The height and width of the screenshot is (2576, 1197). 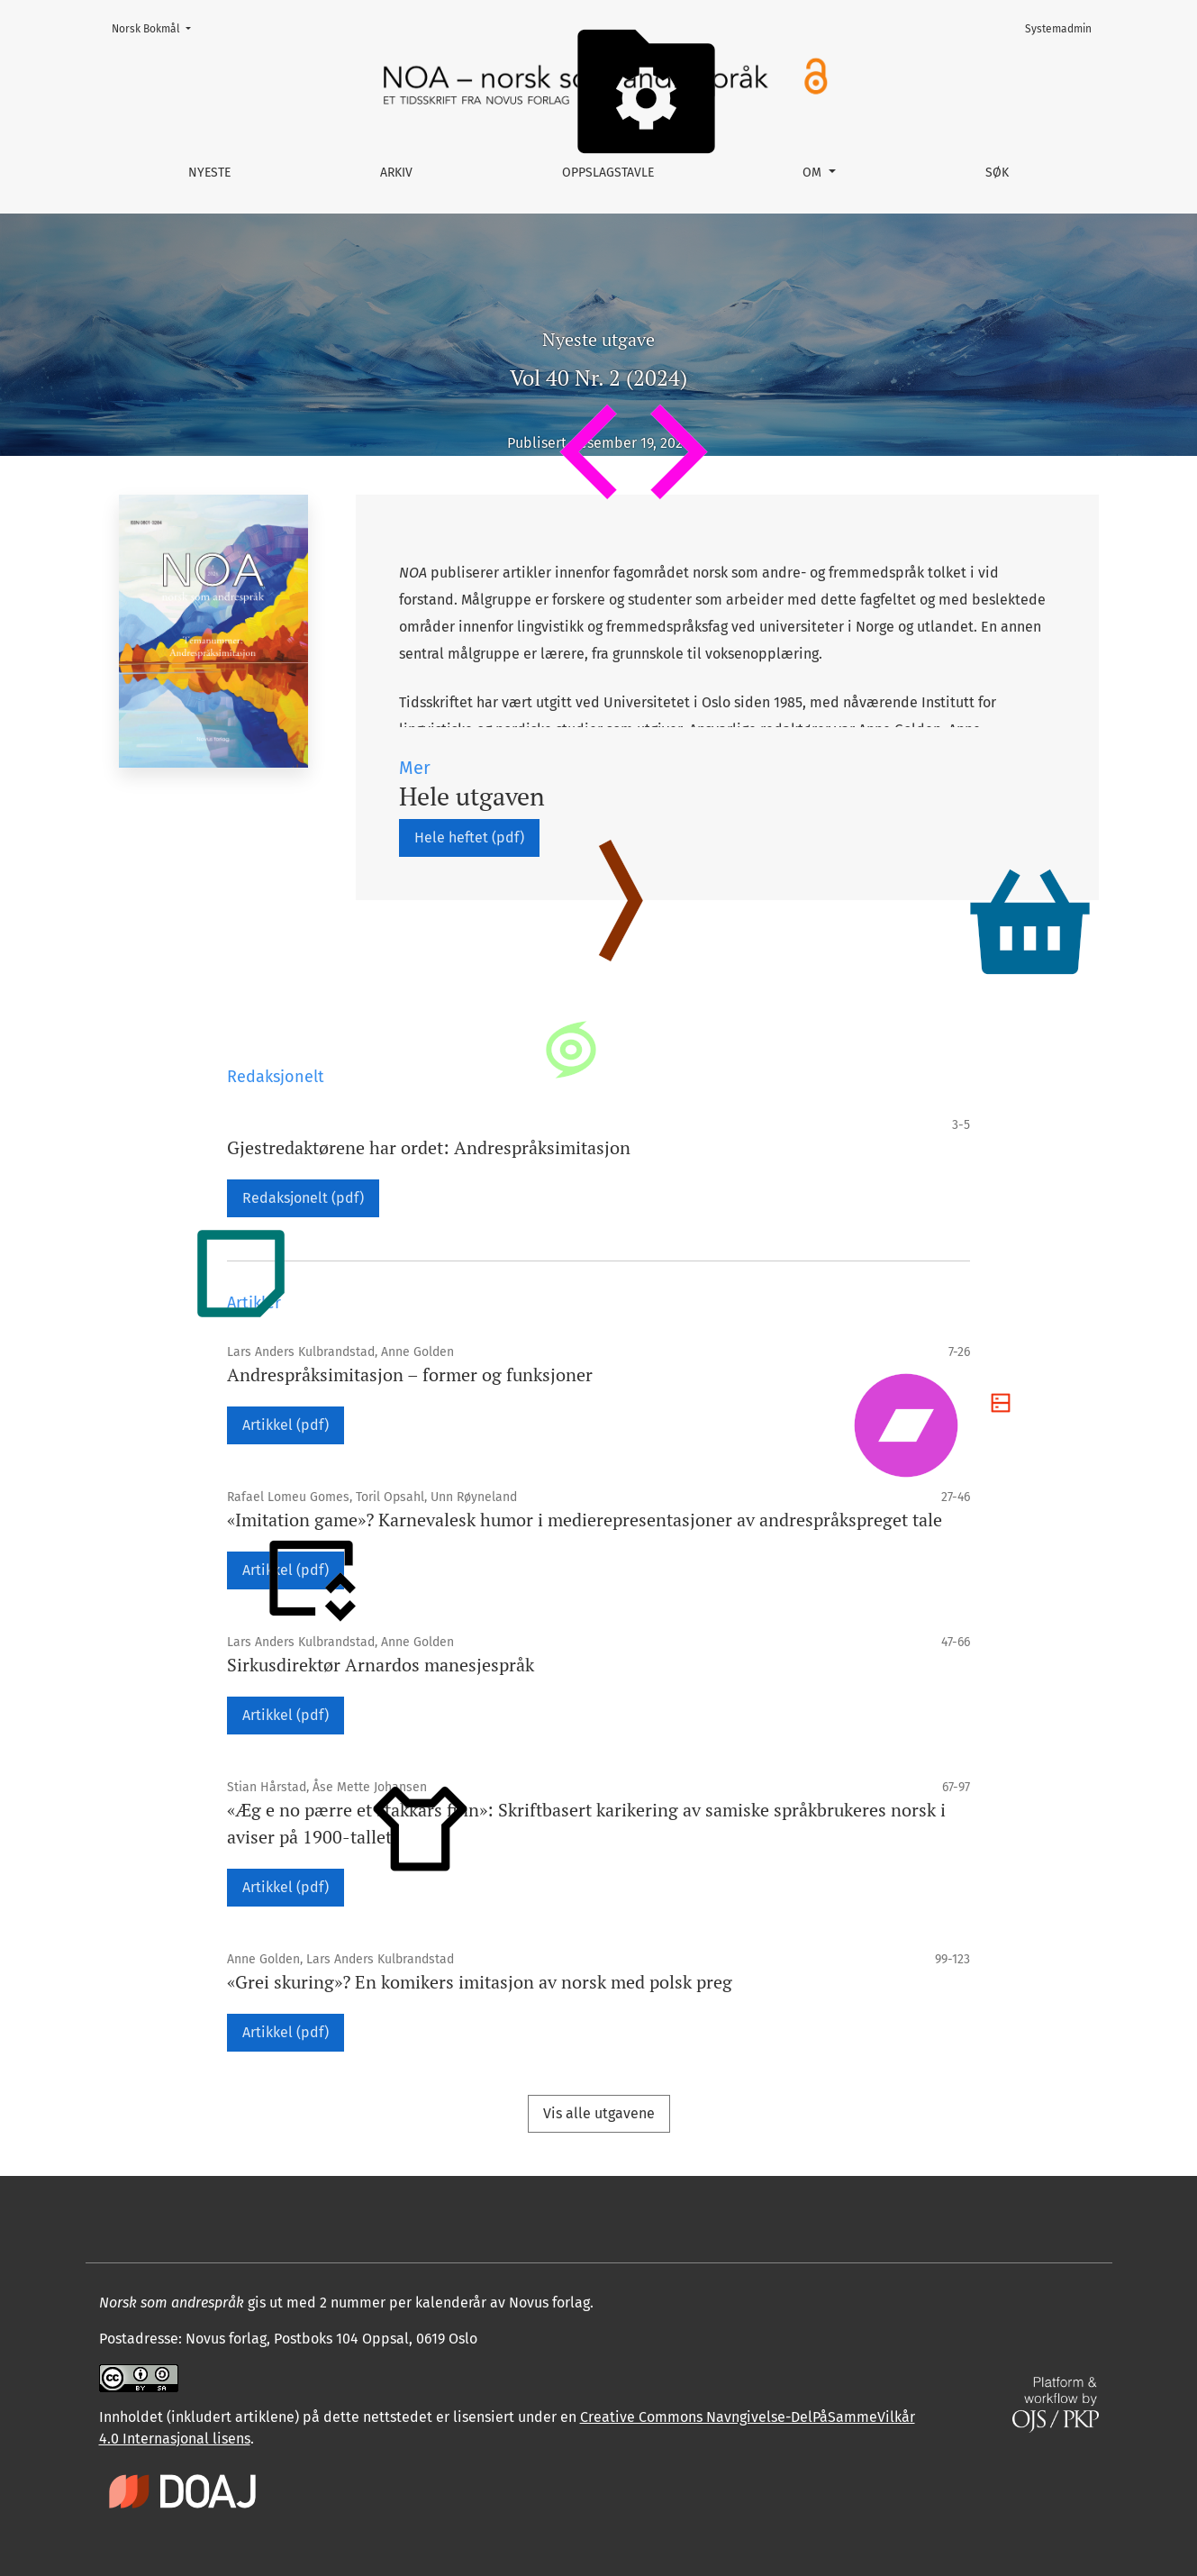 What do you see at coordinates (1029, 920) in the screenshot?
I see `view your shopping basket` at bounding box center [1029, 920].